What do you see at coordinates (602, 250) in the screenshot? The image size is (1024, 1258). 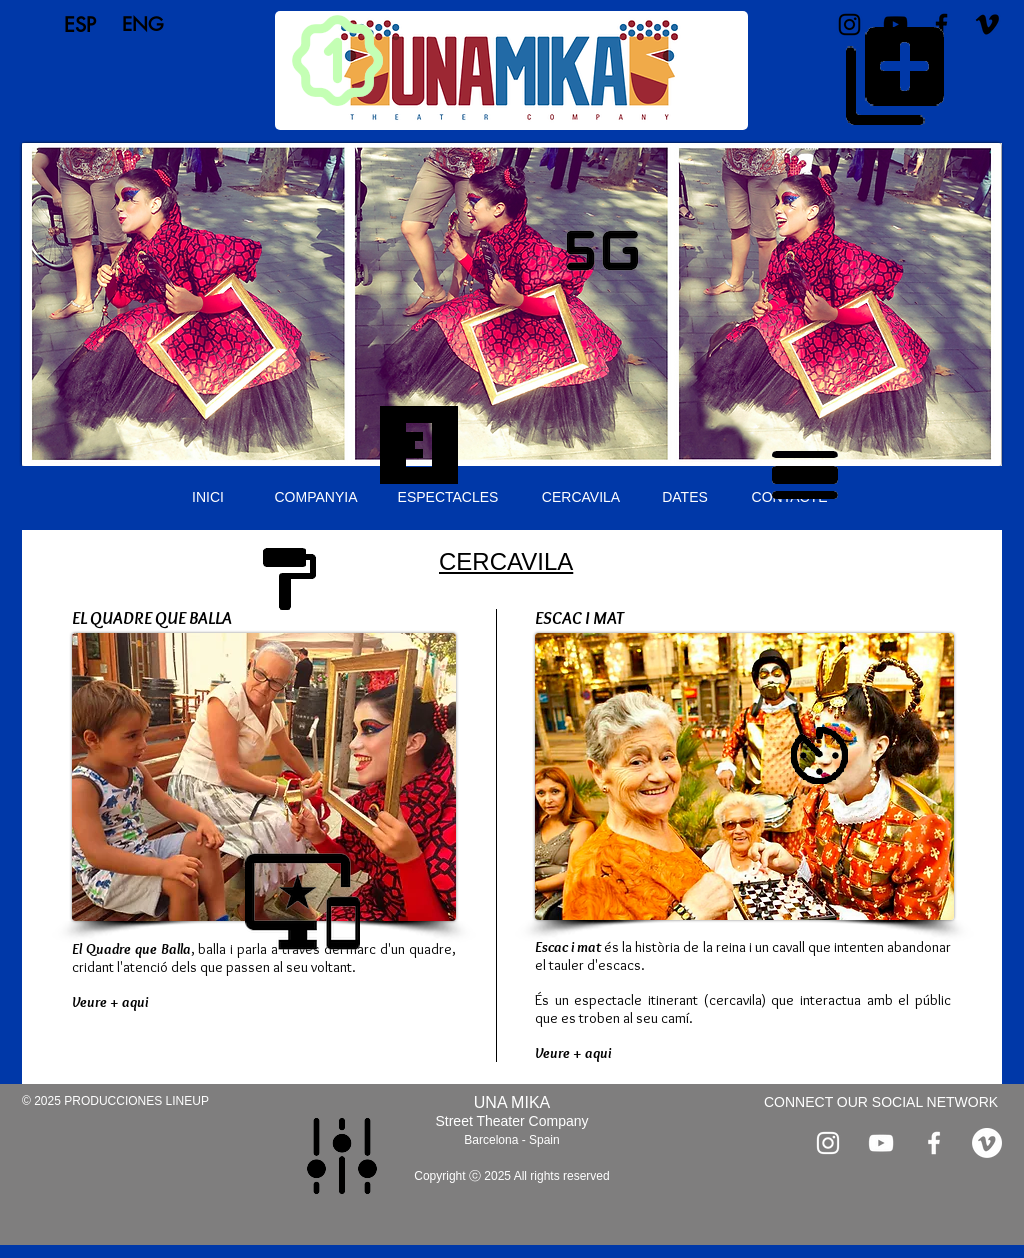 I see `indicates 5G network connectivity` at bounding box center [602, 250].